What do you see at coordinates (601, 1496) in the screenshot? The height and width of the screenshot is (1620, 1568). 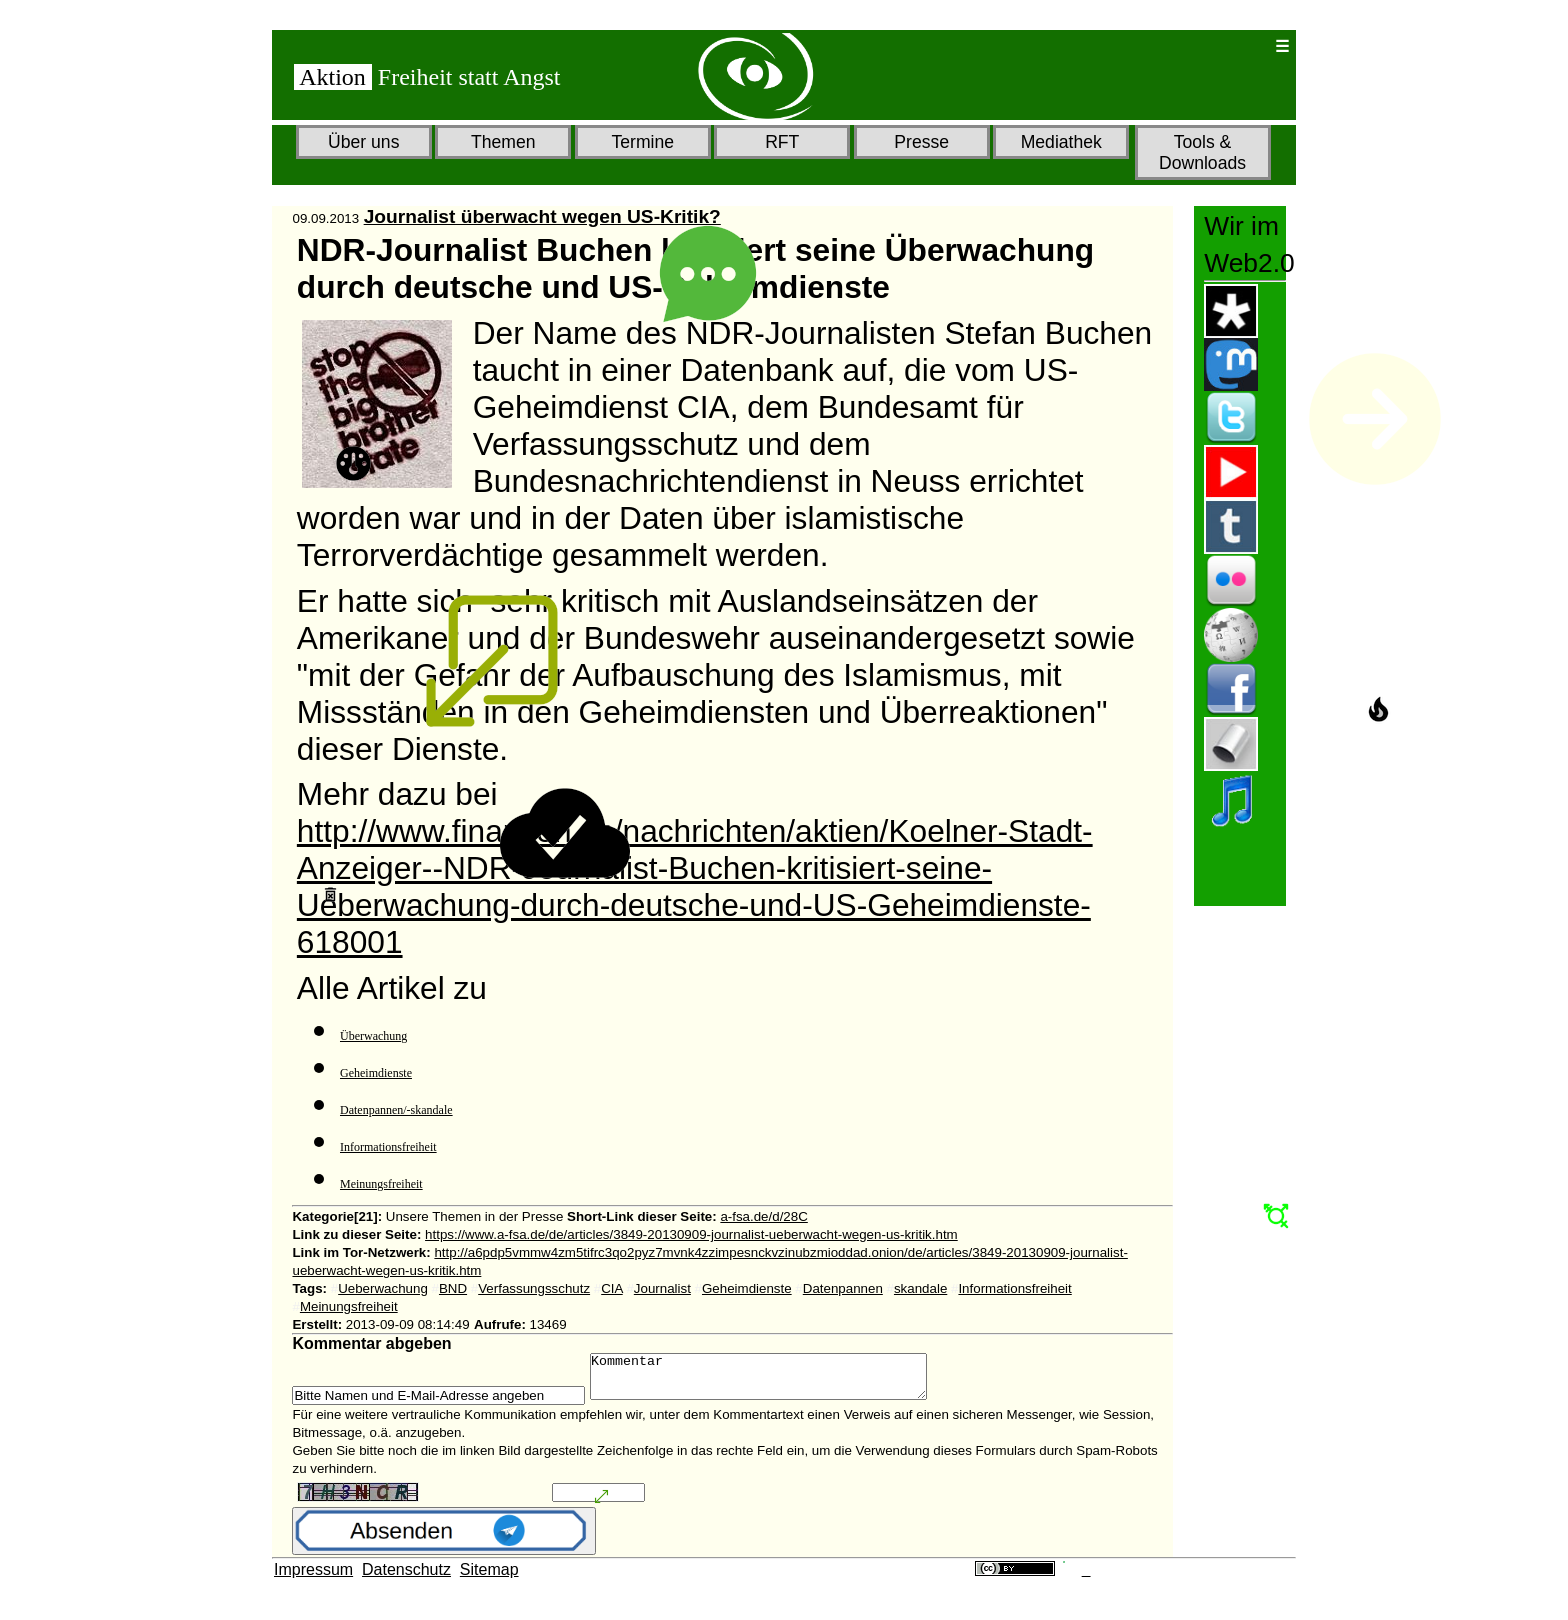 I see `resize a window or element` at bounding box center [601, 1496].